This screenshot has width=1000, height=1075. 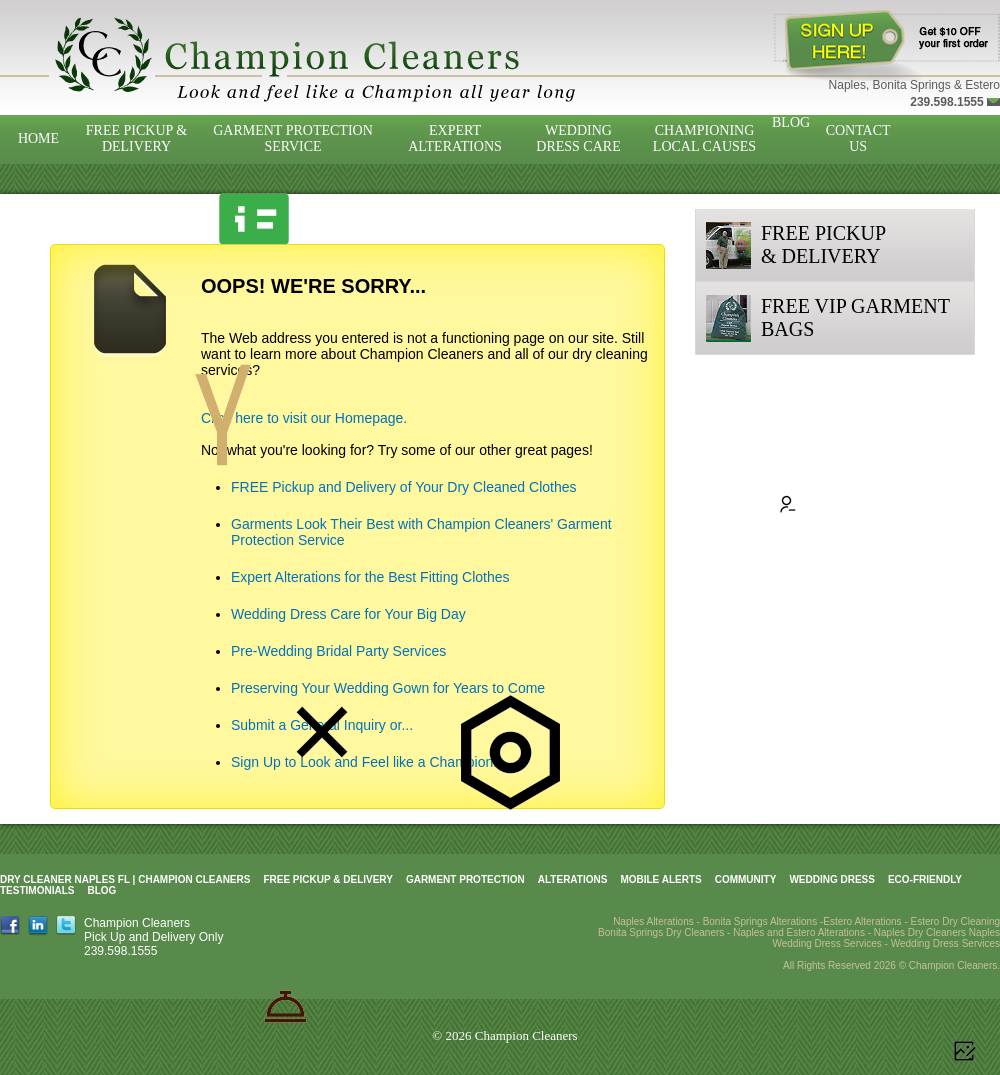 I want to click on edit or modify an image, so click(x=964, y=1051).